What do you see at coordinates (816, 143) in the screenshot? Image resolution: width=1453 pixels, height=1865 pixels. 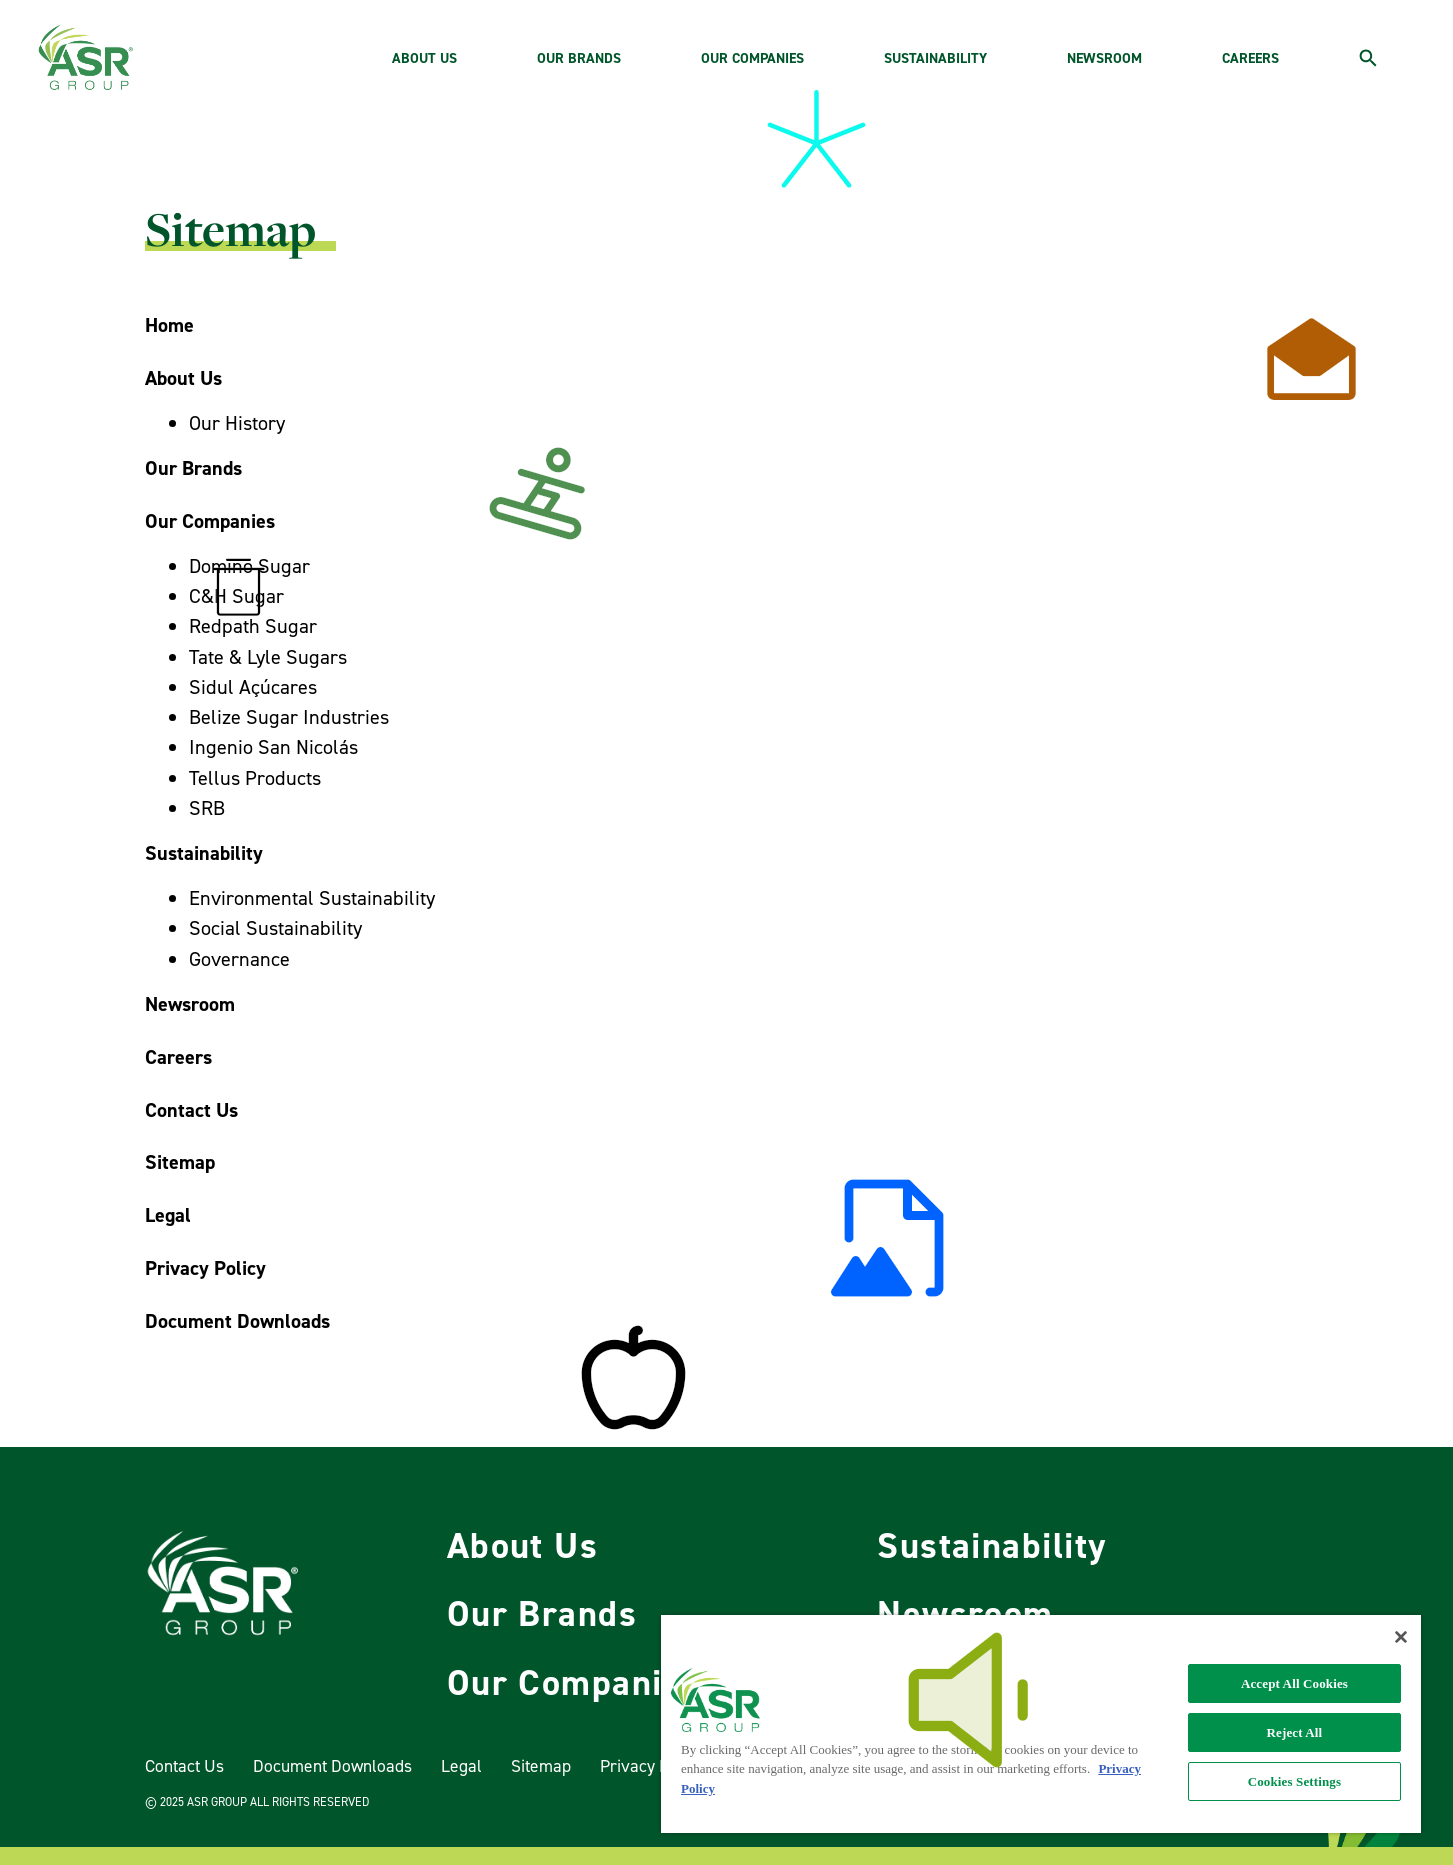 I see `indicates a required field in a form` at bounding box center [816, 143].